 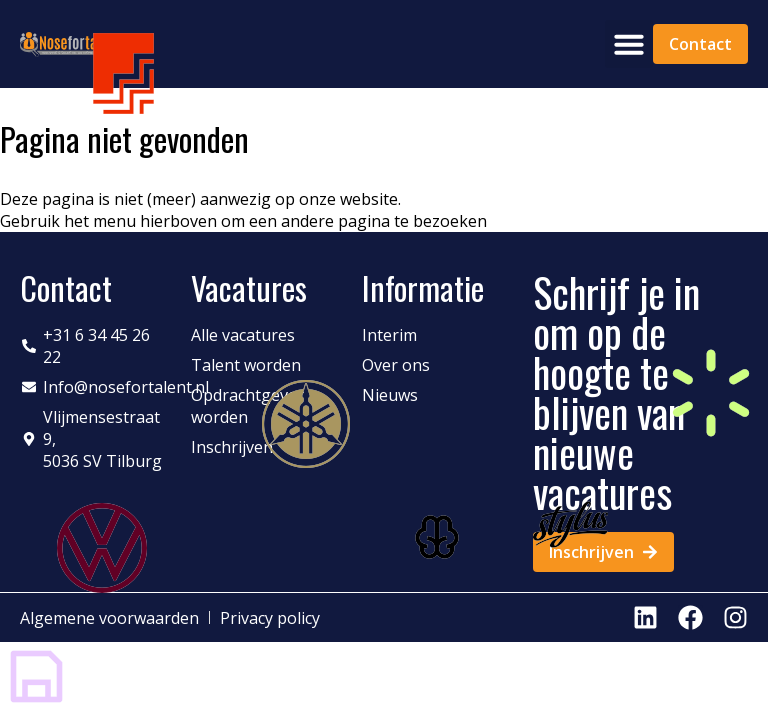 What do you see at coordinates (102, 548) in the screenshot?
I see `volkswagen brand logo` at bounding box center [102, 548].